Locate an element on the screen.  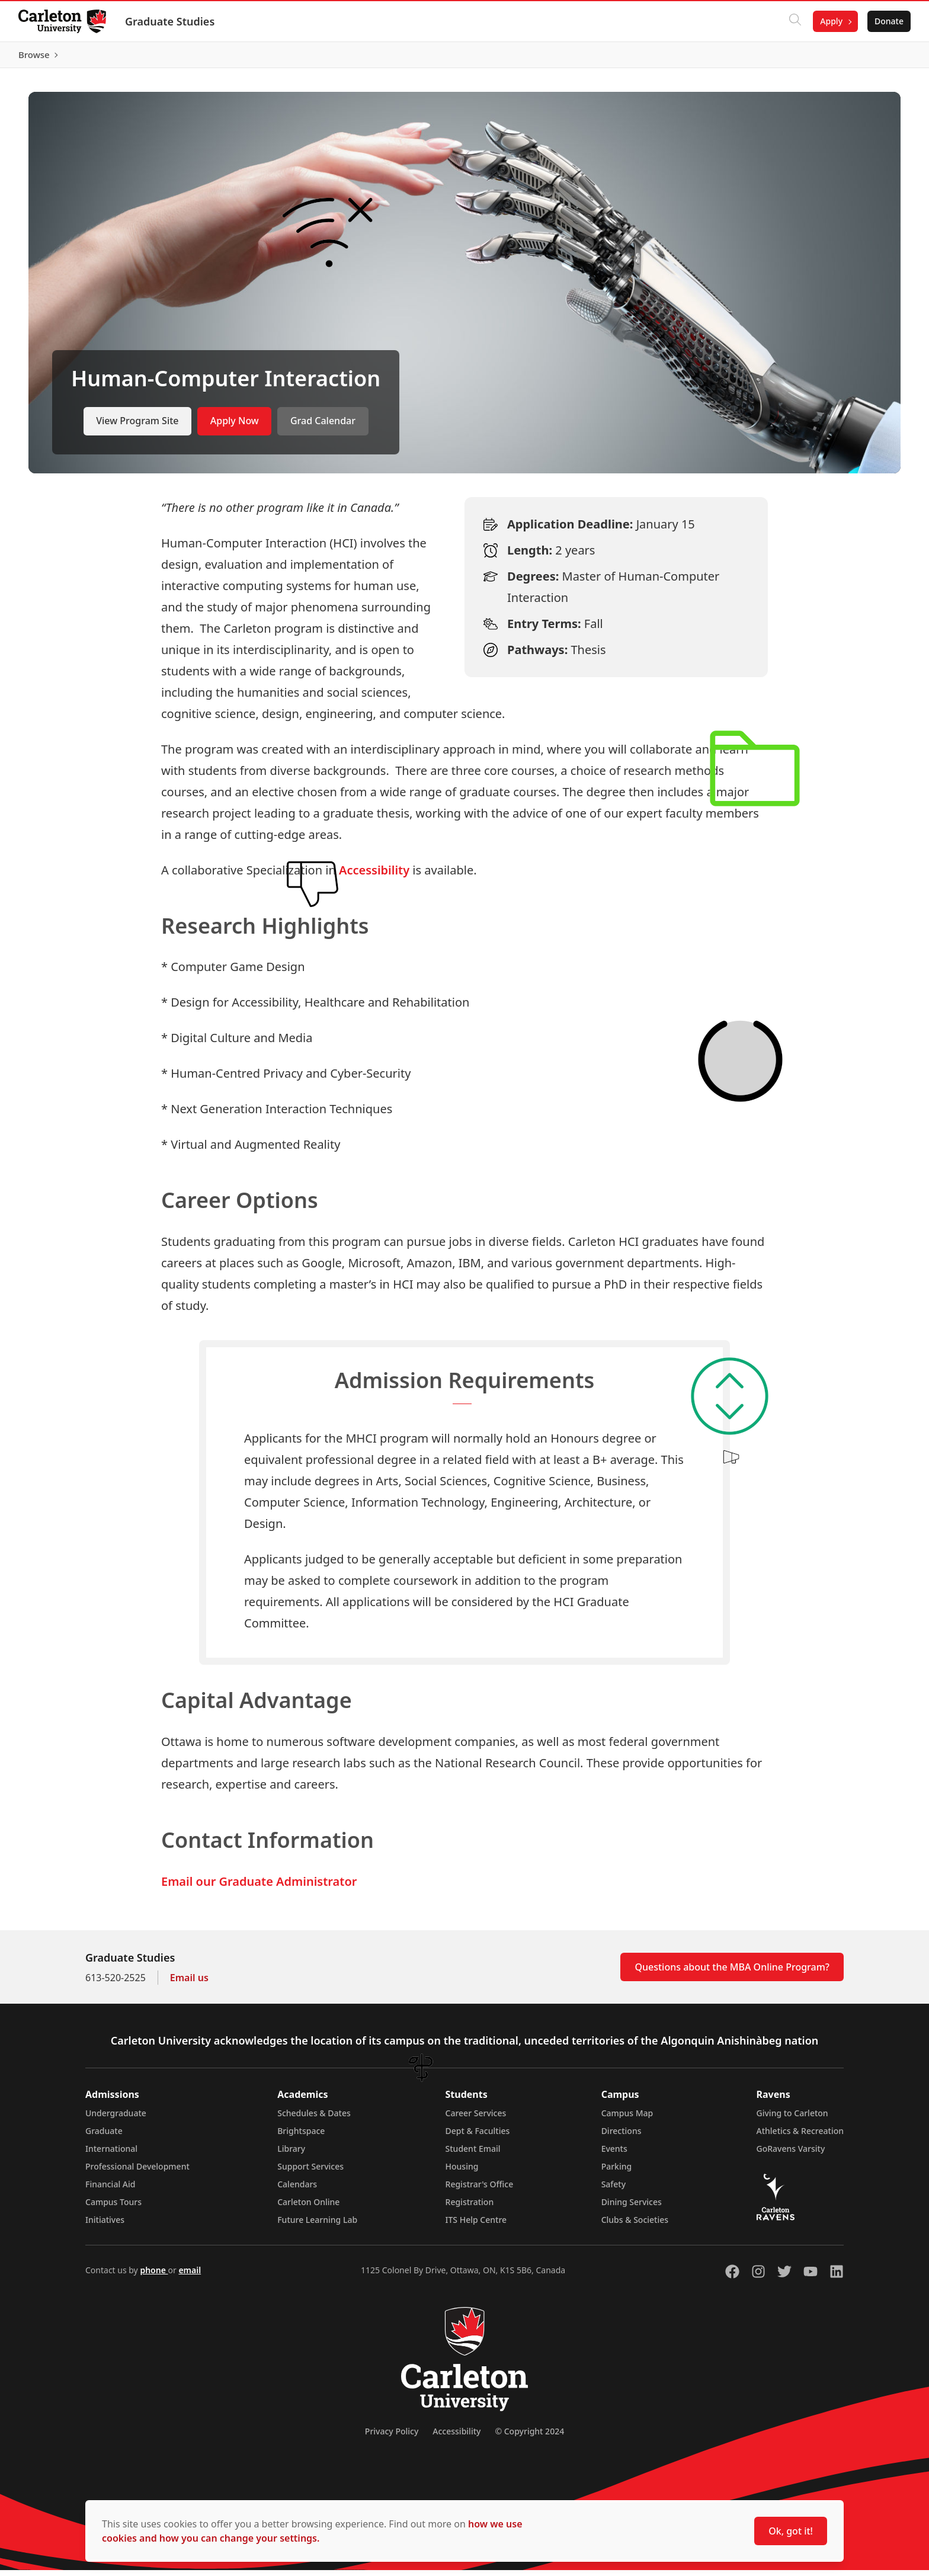
loading or processing in progress is located at coordinates (740, 1059).